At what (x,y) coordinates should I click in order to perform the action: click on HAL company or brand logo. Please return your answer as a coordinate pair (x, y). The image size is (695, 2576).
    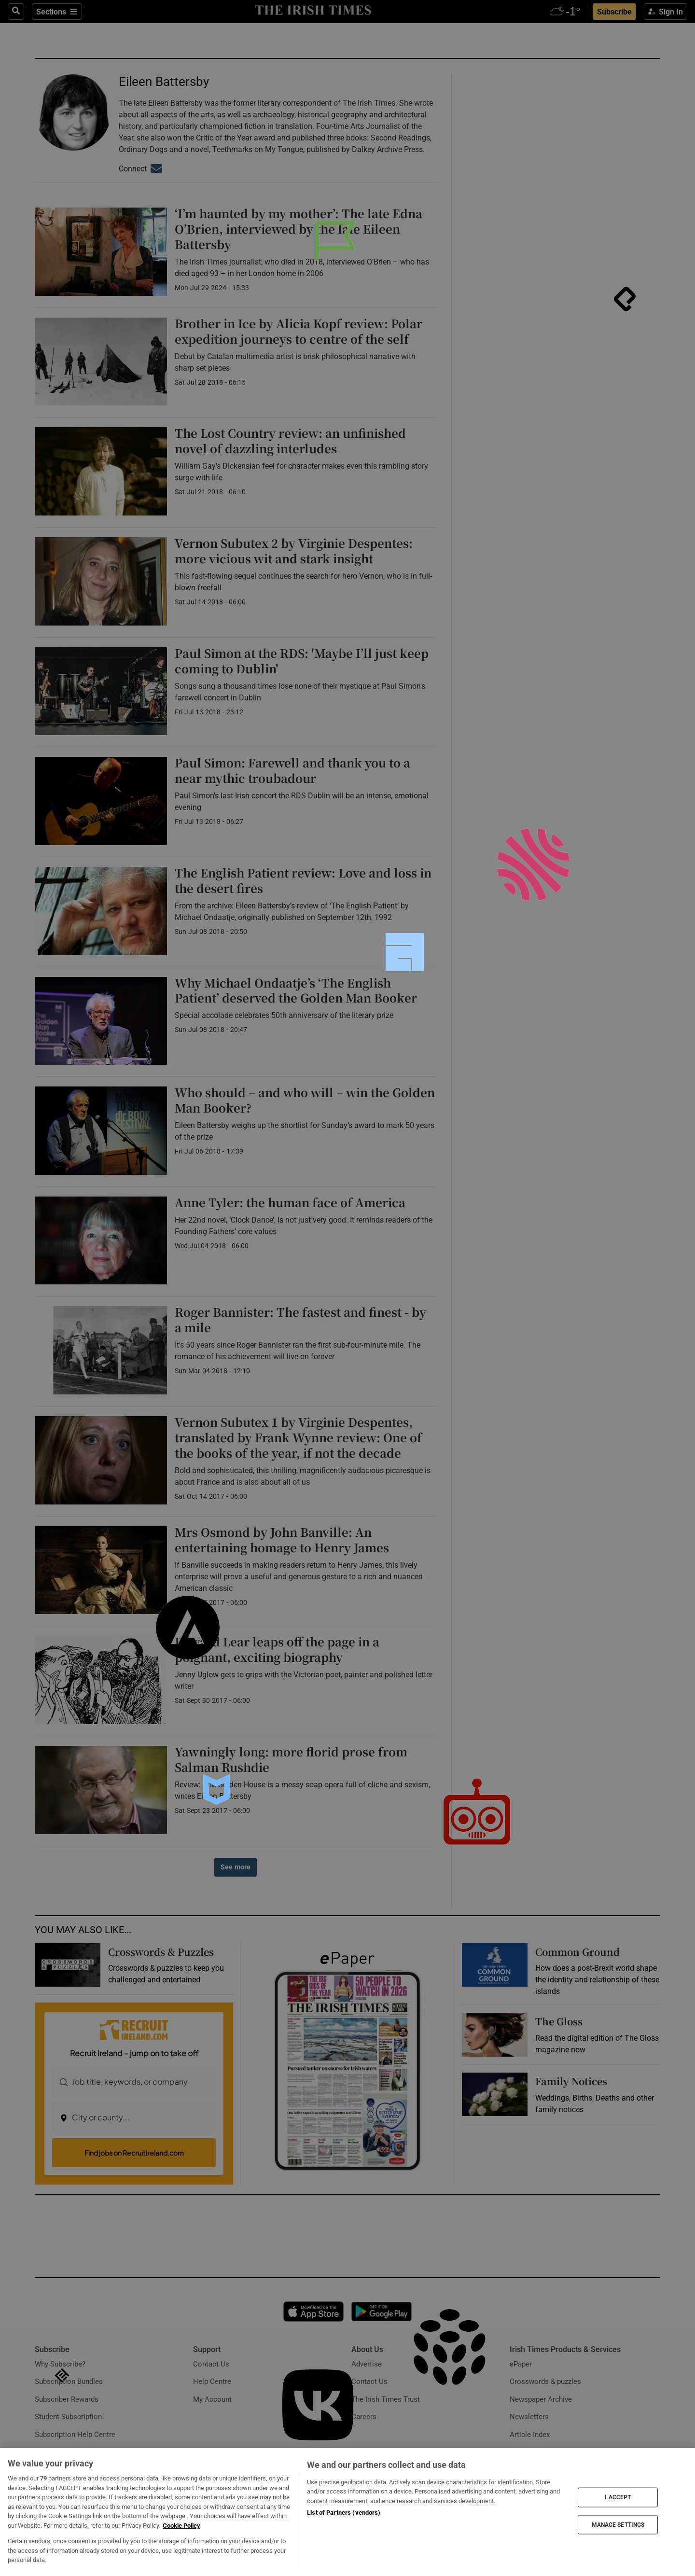
    Looking at the image, I should click on (533, 864).